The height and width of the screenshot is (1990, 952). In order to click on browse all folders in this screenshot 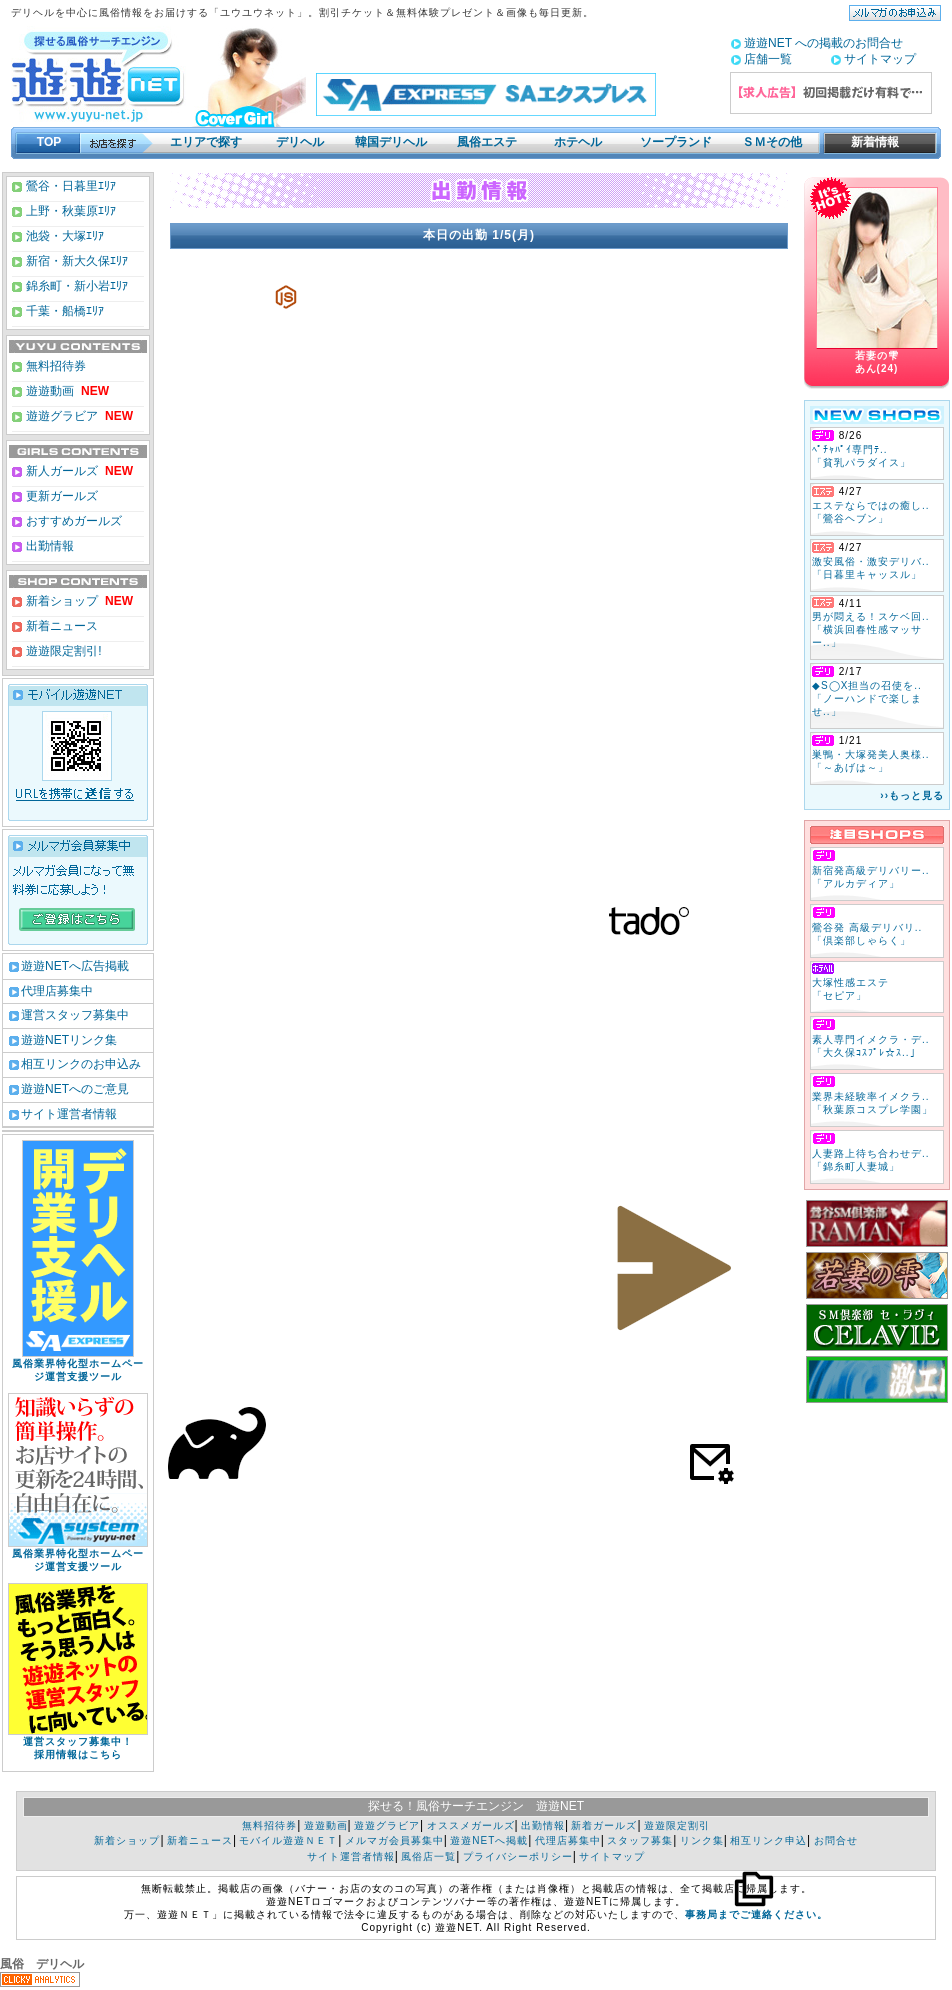, I will do `click(754, 1889)`.